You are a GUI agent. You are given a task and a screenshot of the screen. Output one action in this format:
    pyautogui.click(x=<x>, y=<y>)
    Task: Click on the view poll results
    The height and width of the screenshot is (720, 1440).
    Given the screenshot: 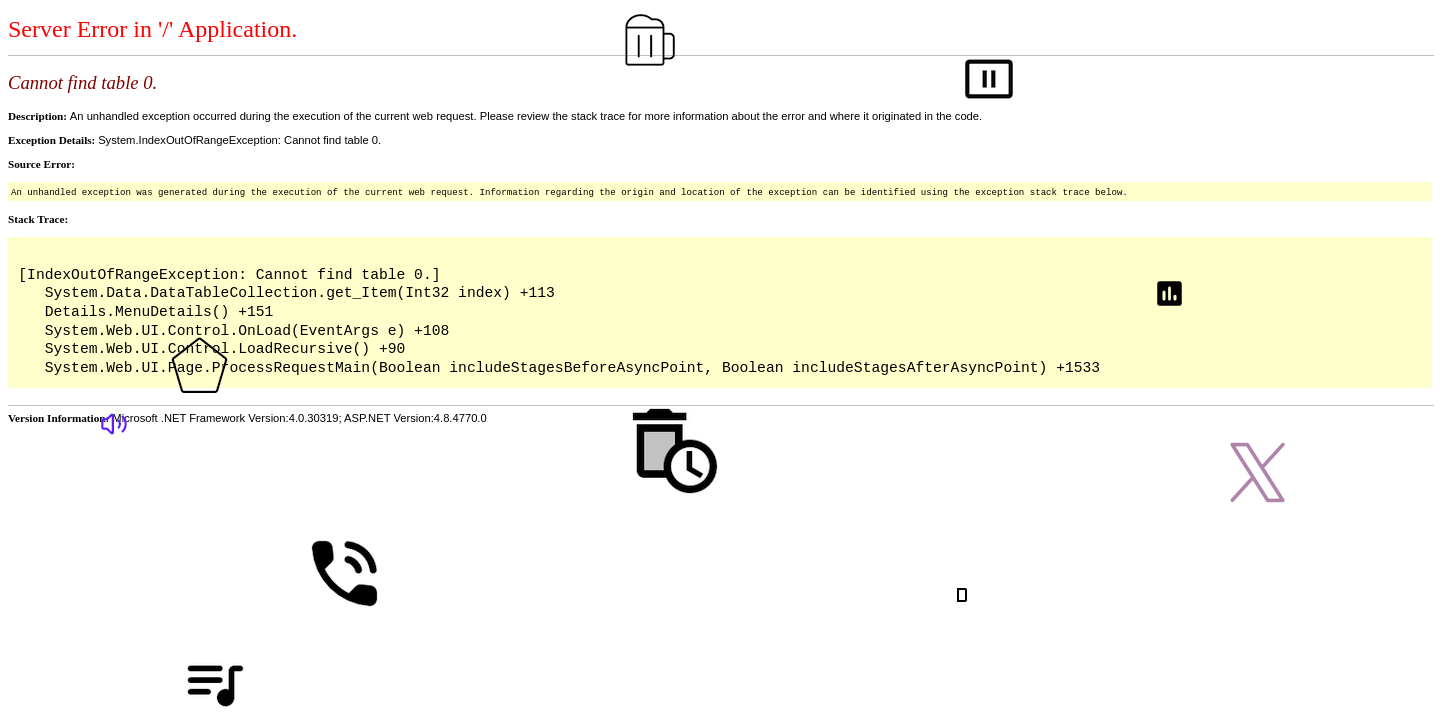 What is the action you would take?
    pyautogui.click(x=1169, y=293)
    